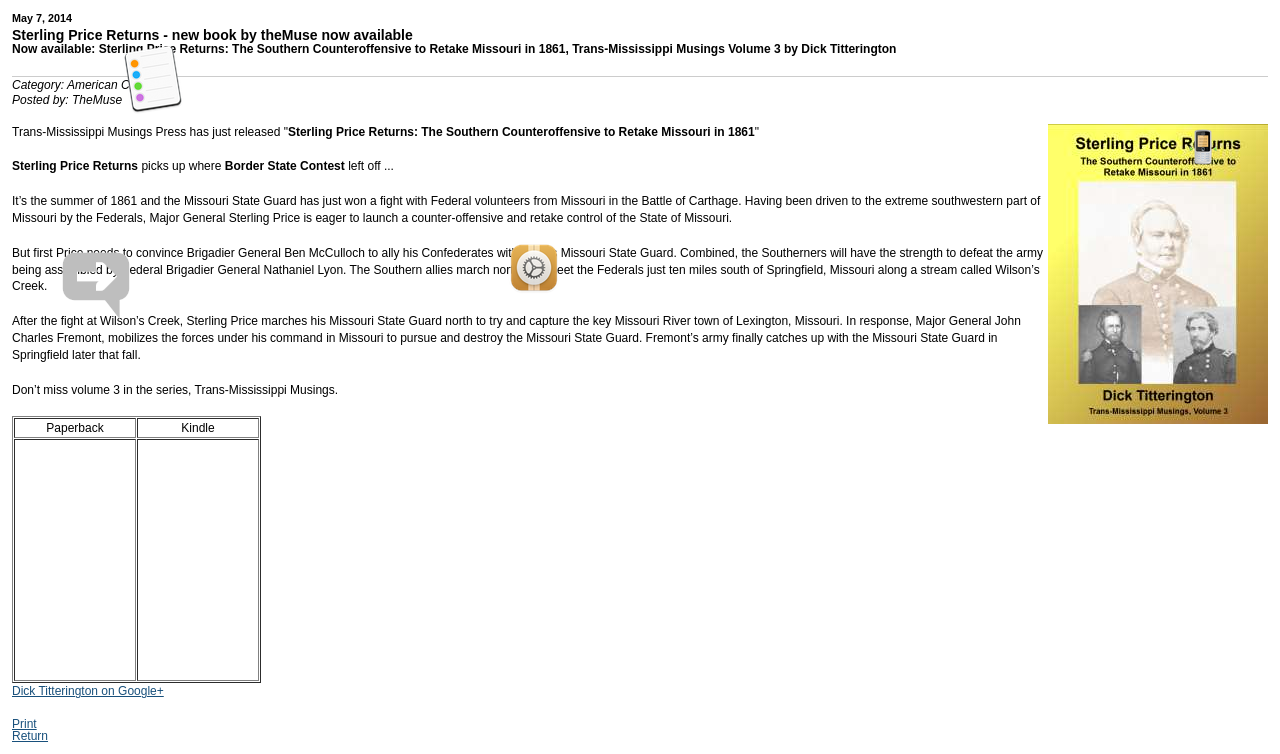  I want to click on user is currently away or idle, so click(96, 286).